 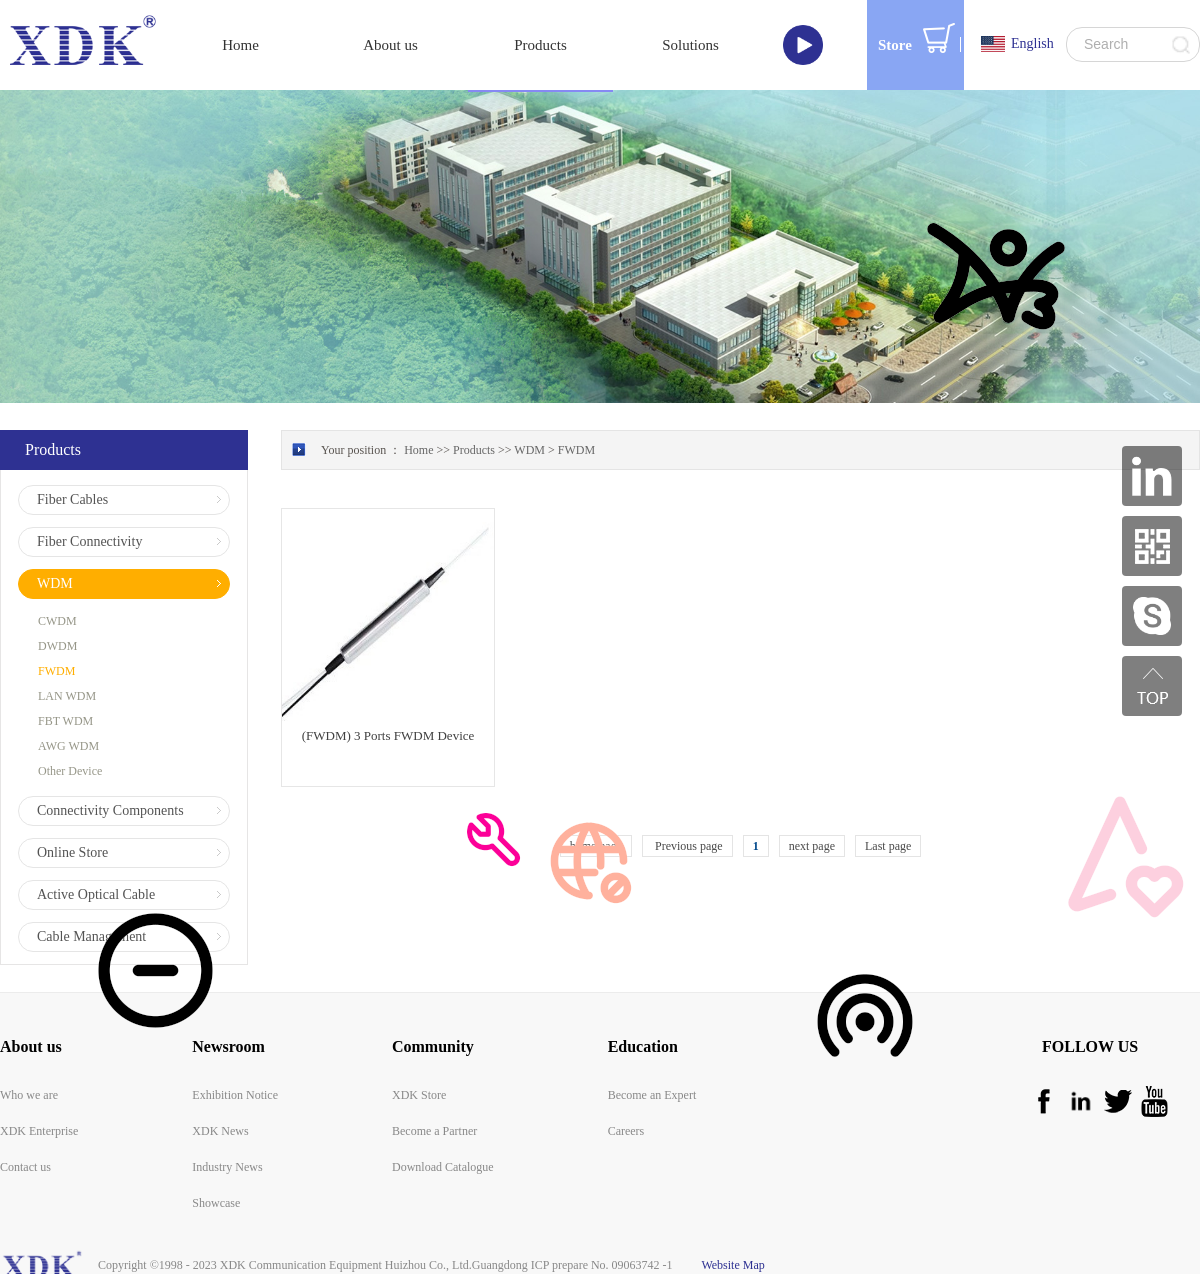 I want to click on navigate to a favorite or saved location, so click(x=1120, y=854).